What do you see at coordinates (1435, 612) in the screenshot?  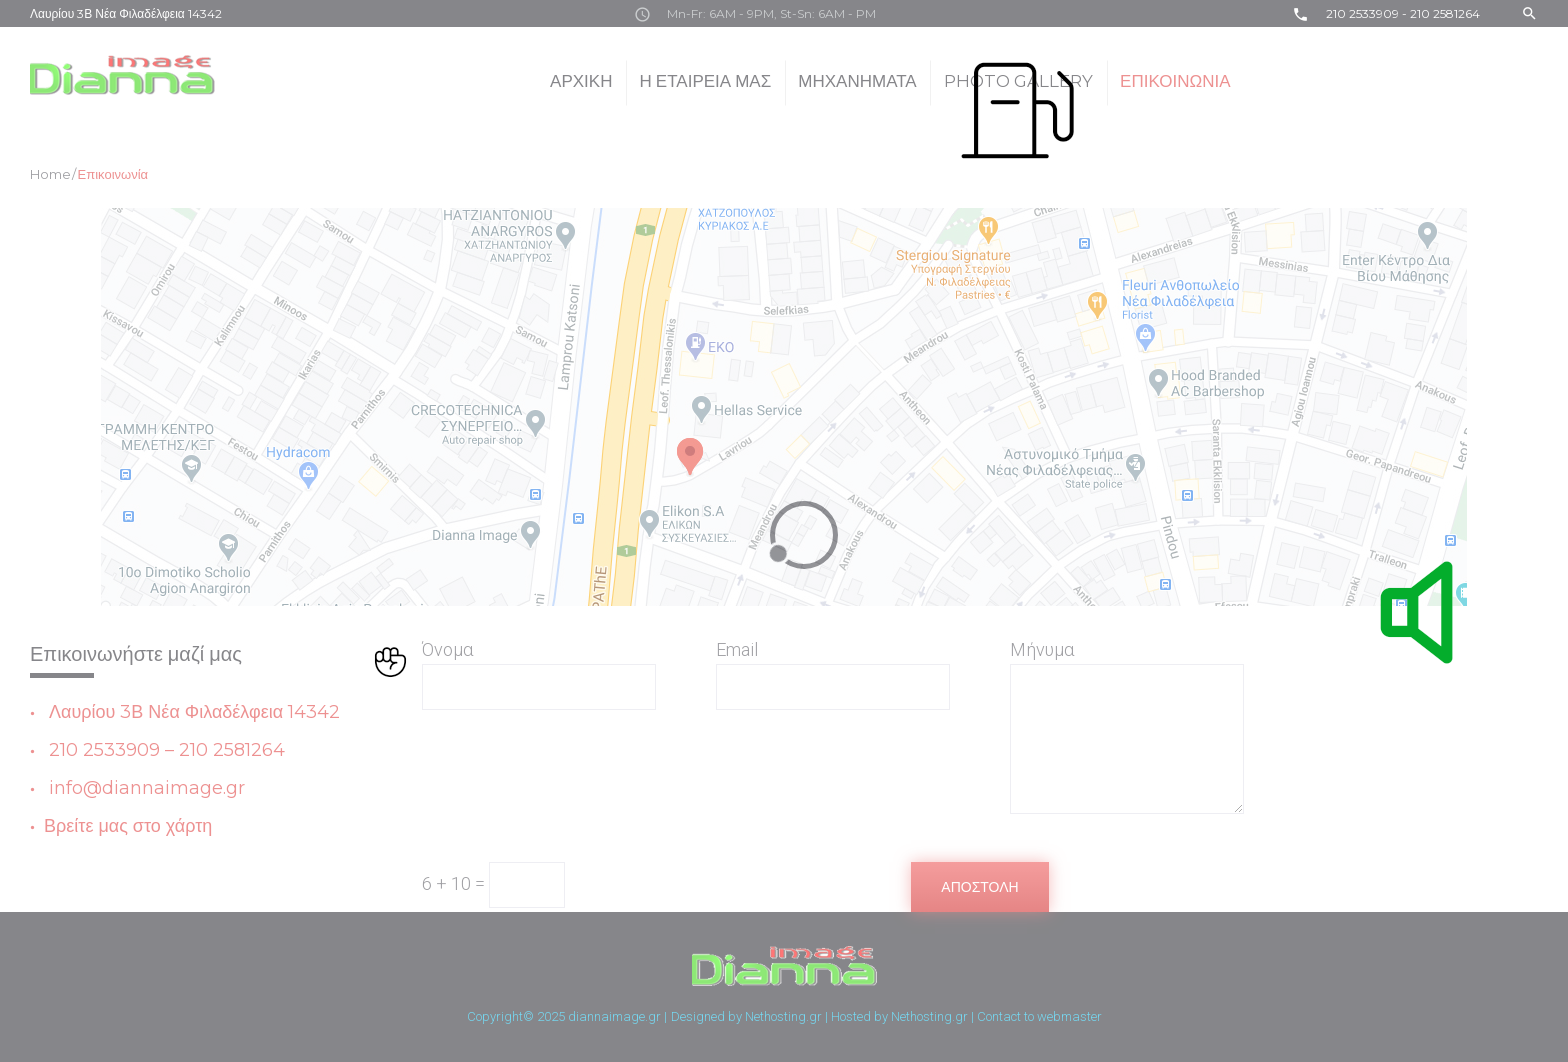 I see `speaker with no audio output` at bounding box center [1435, 612].